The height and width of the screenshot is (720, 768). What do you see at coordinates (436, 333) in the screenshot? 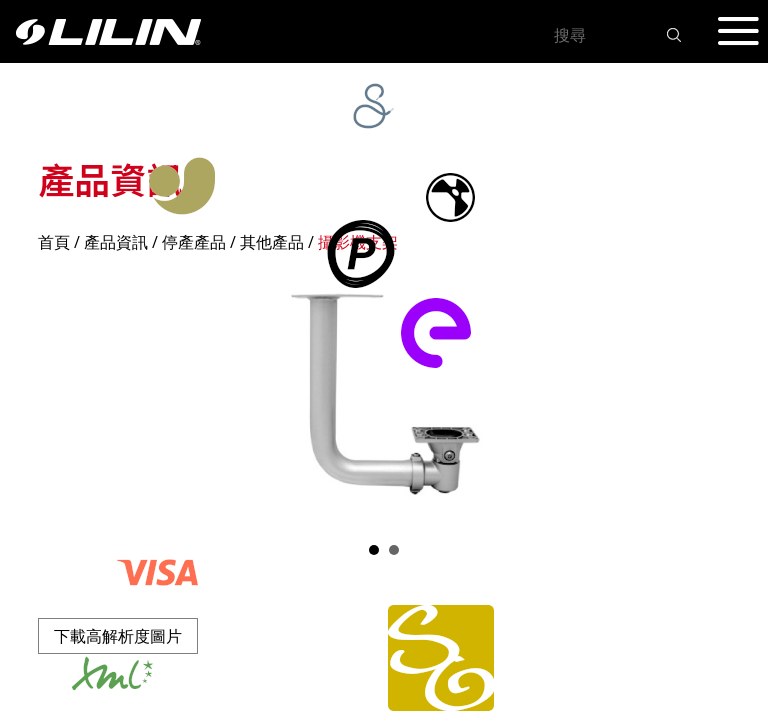
I see `open the e logo application` at bounding box center [436, 333].